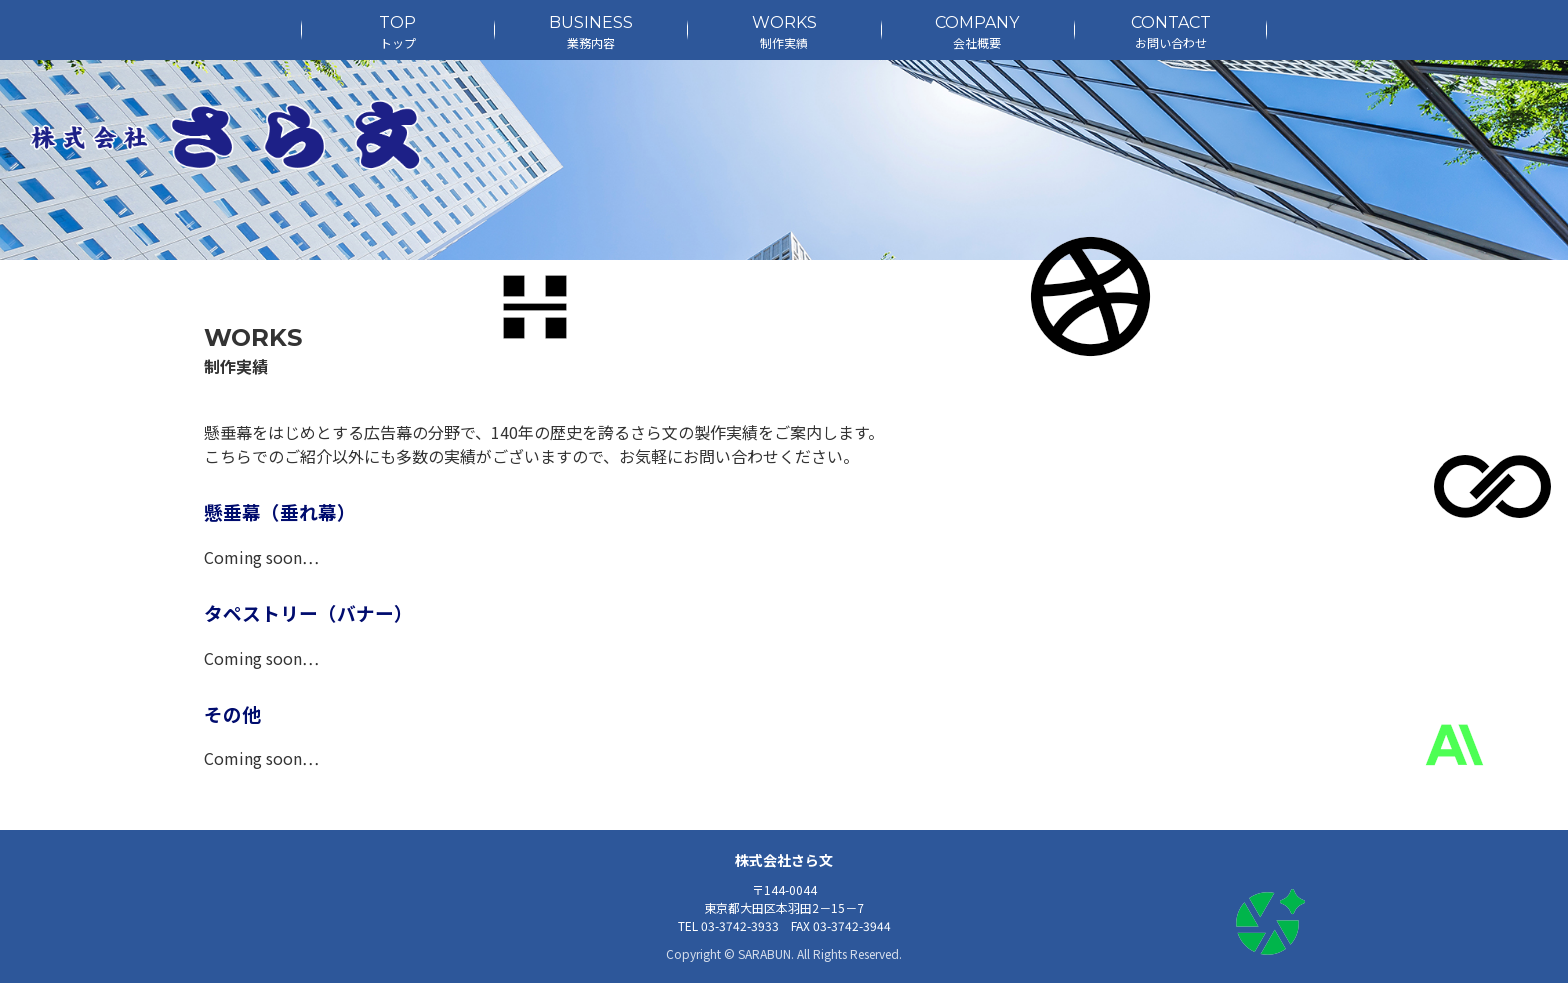  I want to click on visit dribbble profile or portfolio, so click(1090, 296).